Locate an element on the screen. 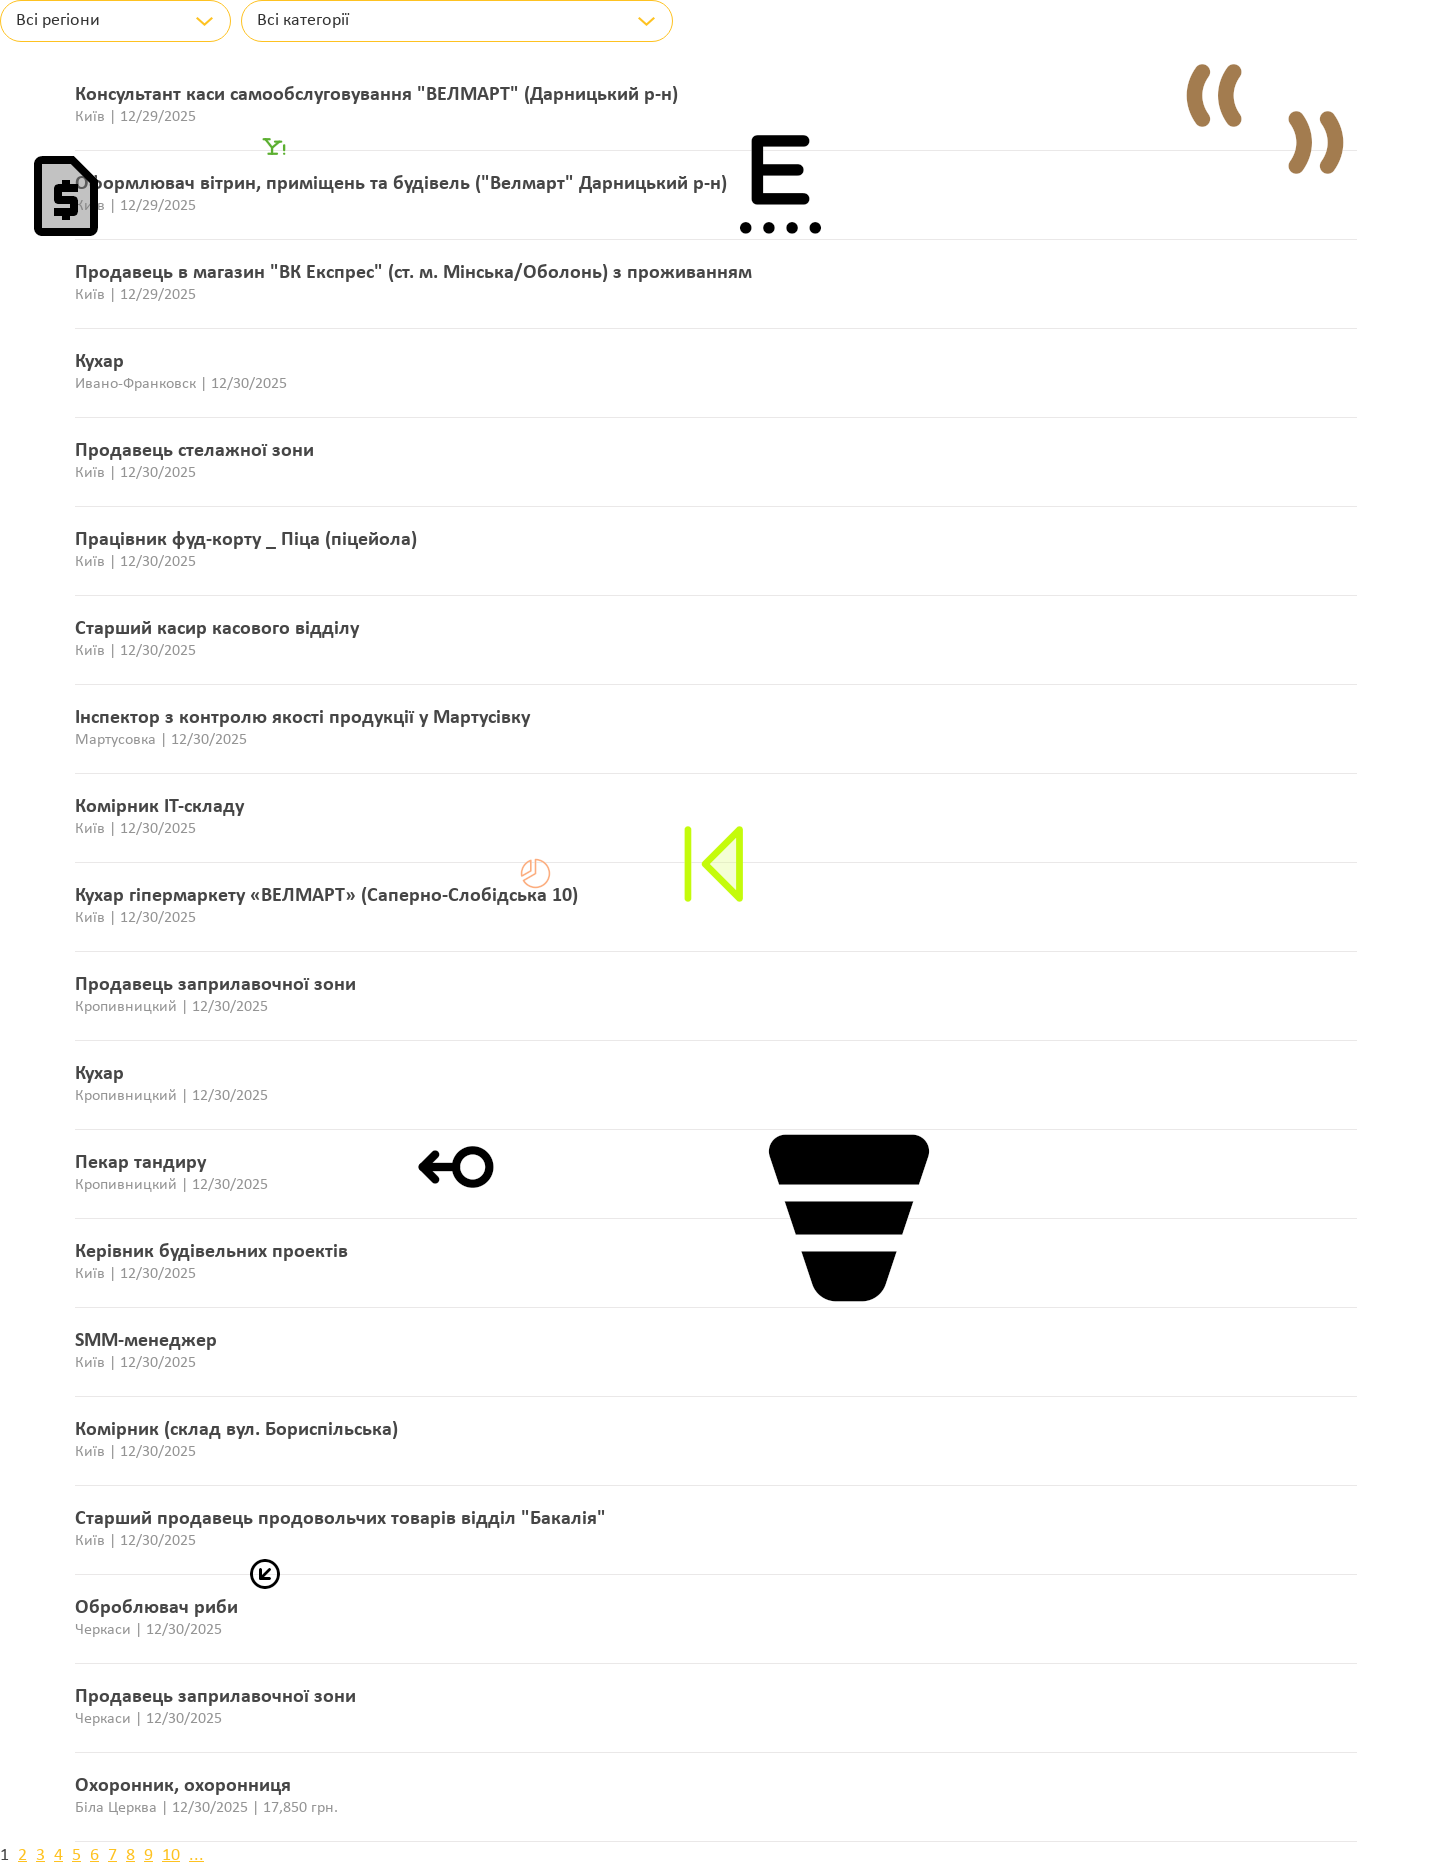 The image size is (1432, 1869). navigate to previous content or go back is located at coordinates (265, 1574).